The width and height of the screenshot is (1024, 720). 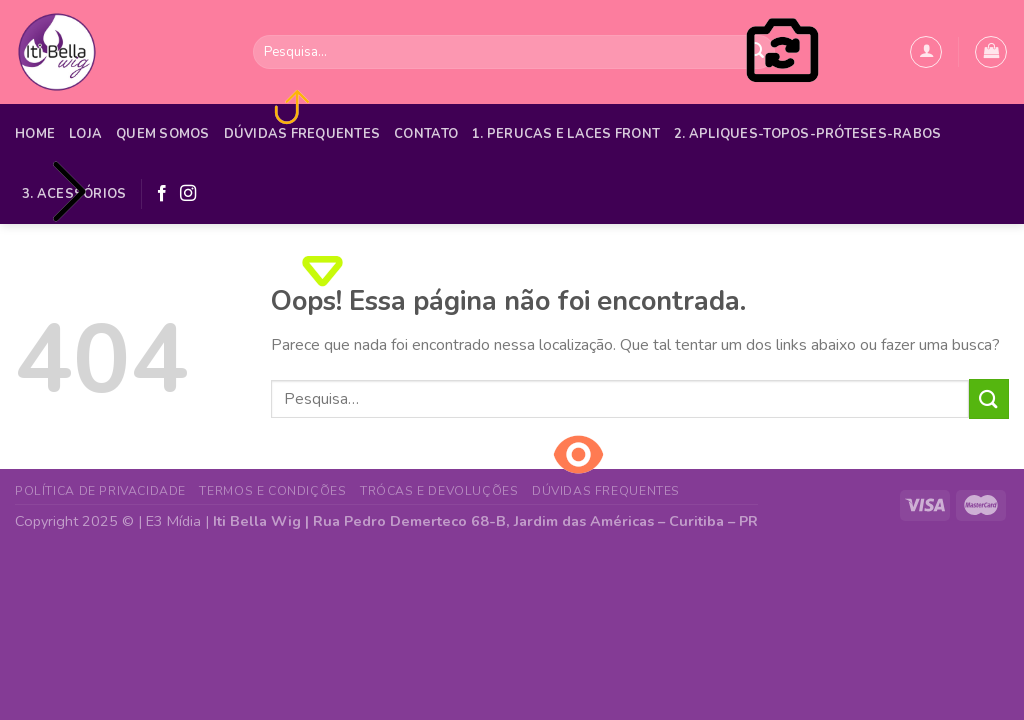 What do you see at coordinates (578, 454) in the screenshot?
I see `view or preview content` at bounding box center [578, 454].